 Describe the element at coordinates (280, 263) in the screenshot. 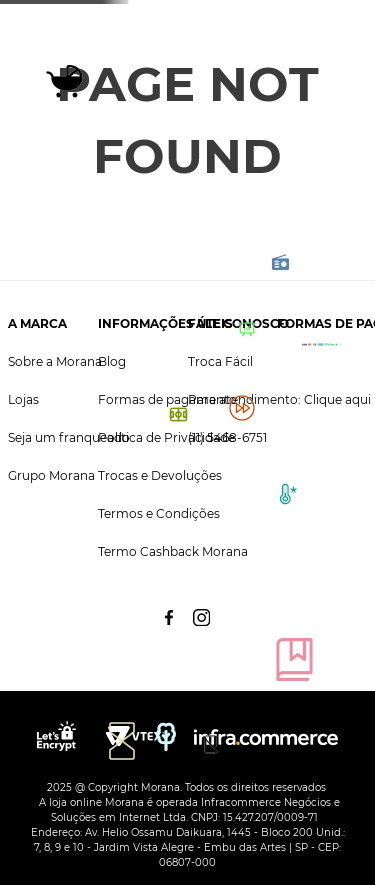

I see `open radio or audio streaming` at that location.